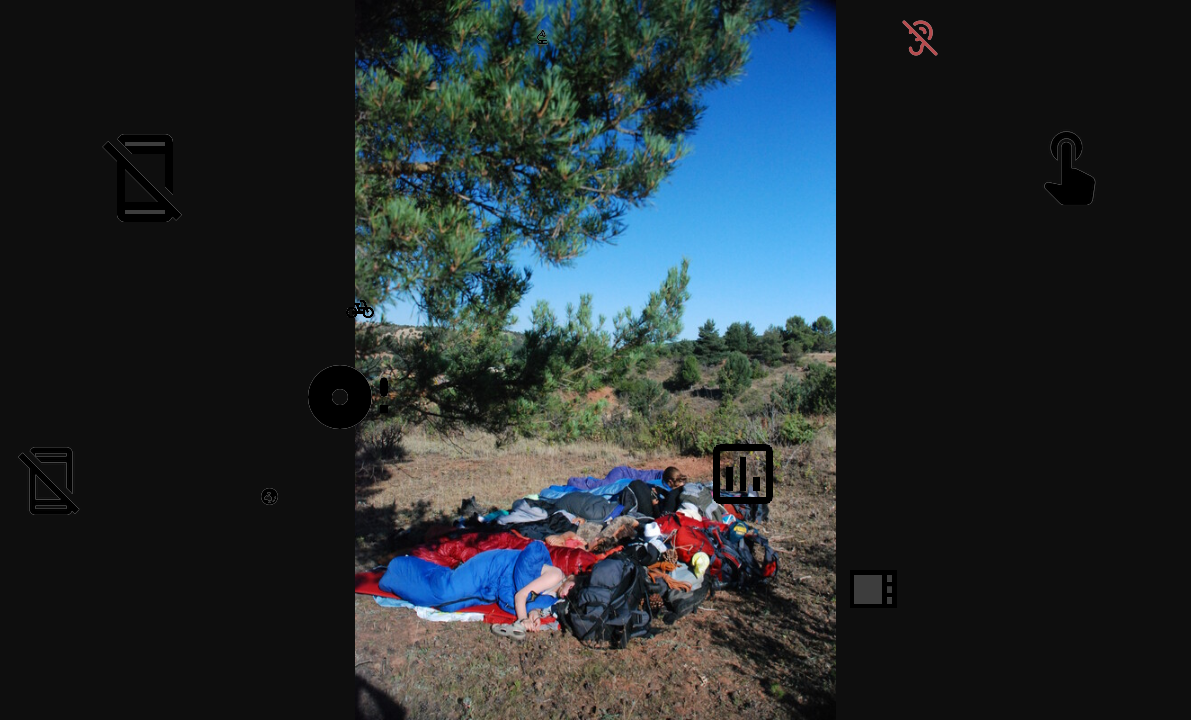  I want to click on toggle sidebar panel visibility, so click(873, 589).